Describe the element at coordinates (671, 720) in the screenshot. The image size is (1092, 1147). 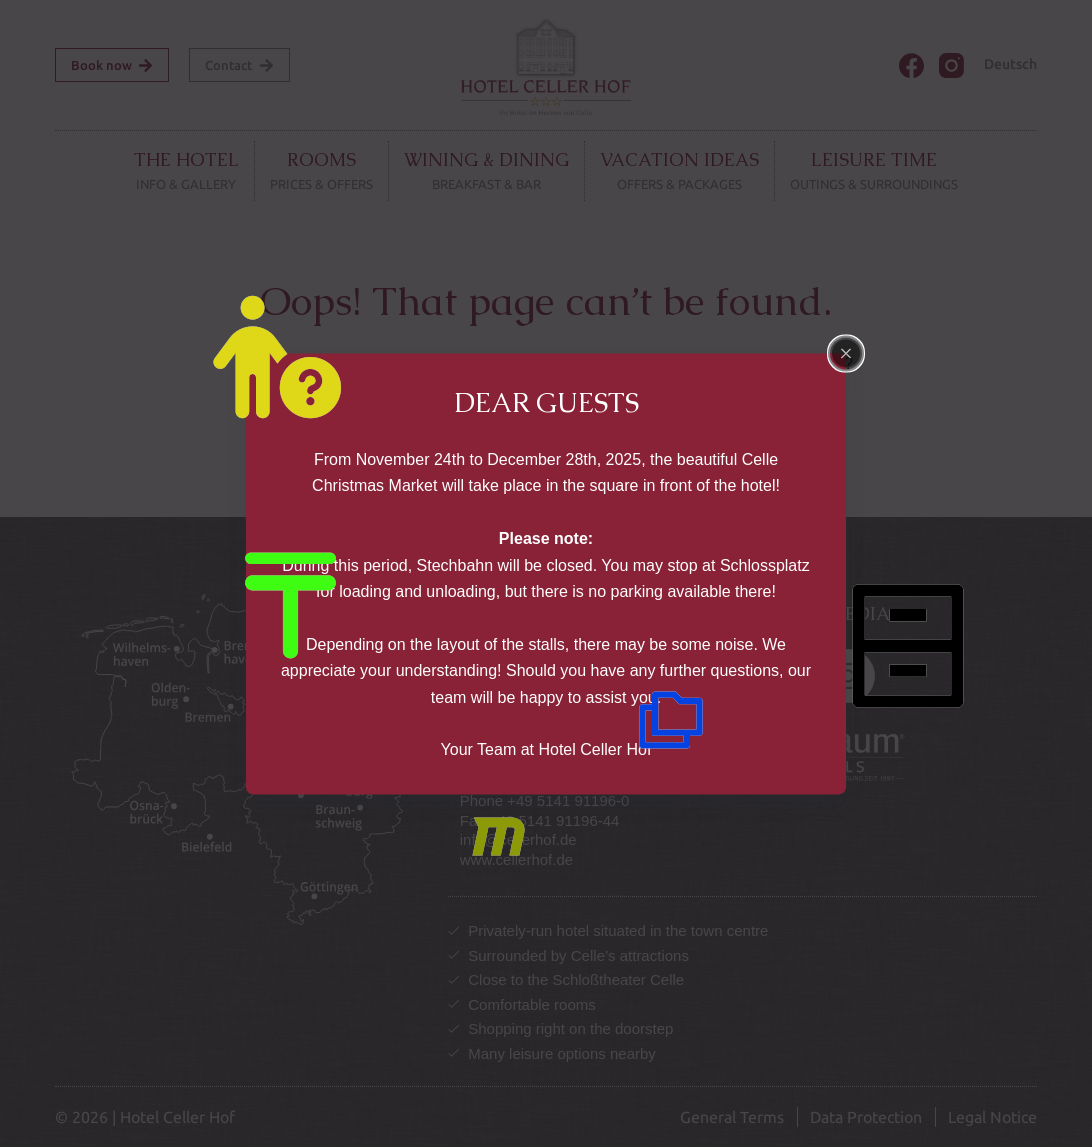
I see `browse all folders` at that location.